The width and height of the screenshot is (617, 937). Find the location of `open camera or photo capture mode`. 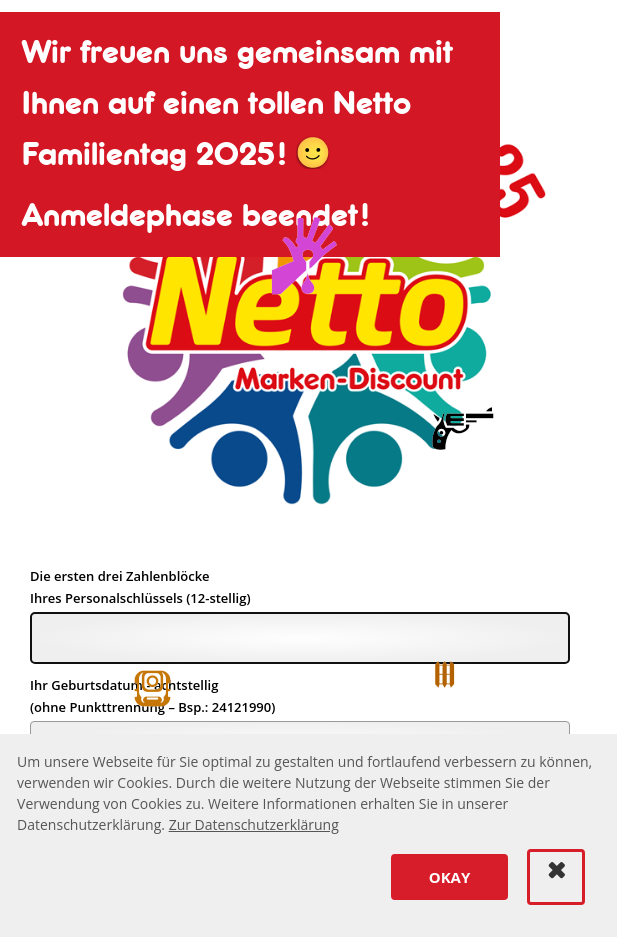

open camera or photo capture mode is located at coordinates (152, 688).